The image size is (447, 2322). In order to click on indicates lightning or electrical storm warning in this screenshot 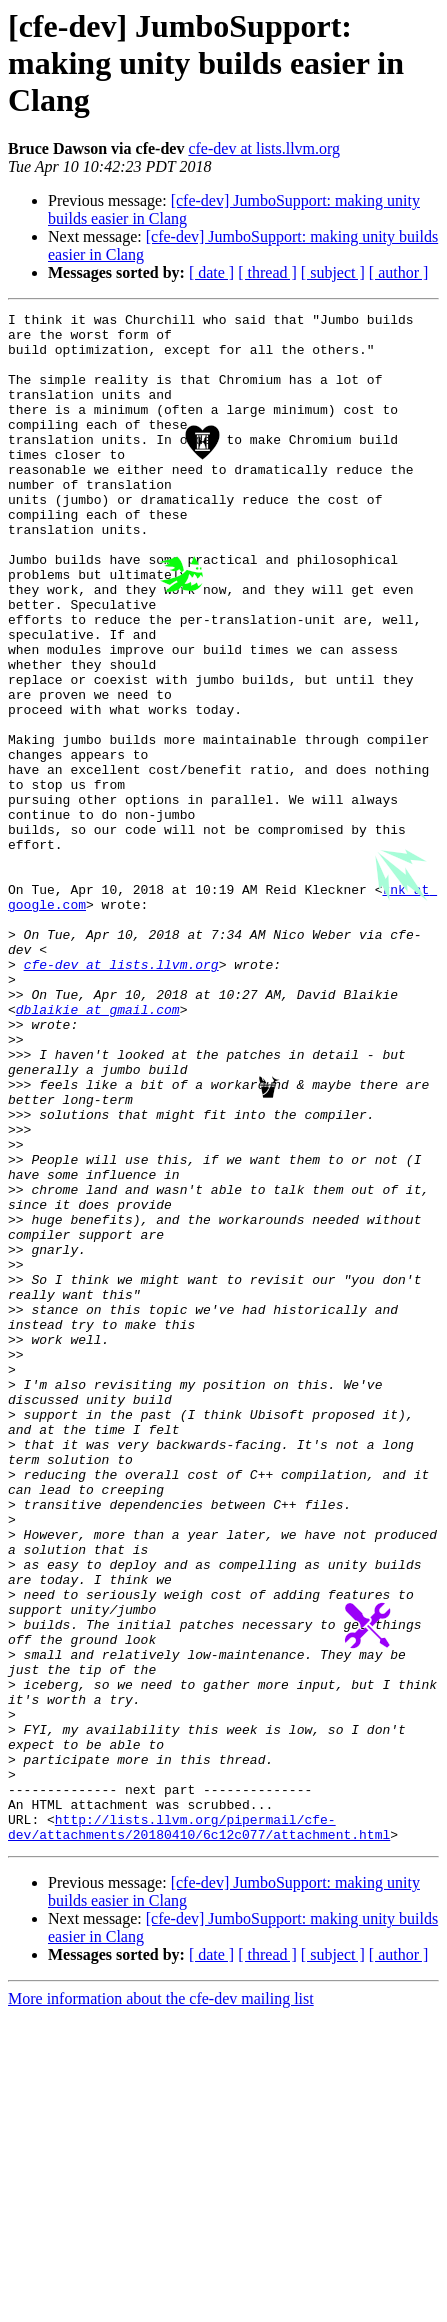, I will do `click(401, 875)`.